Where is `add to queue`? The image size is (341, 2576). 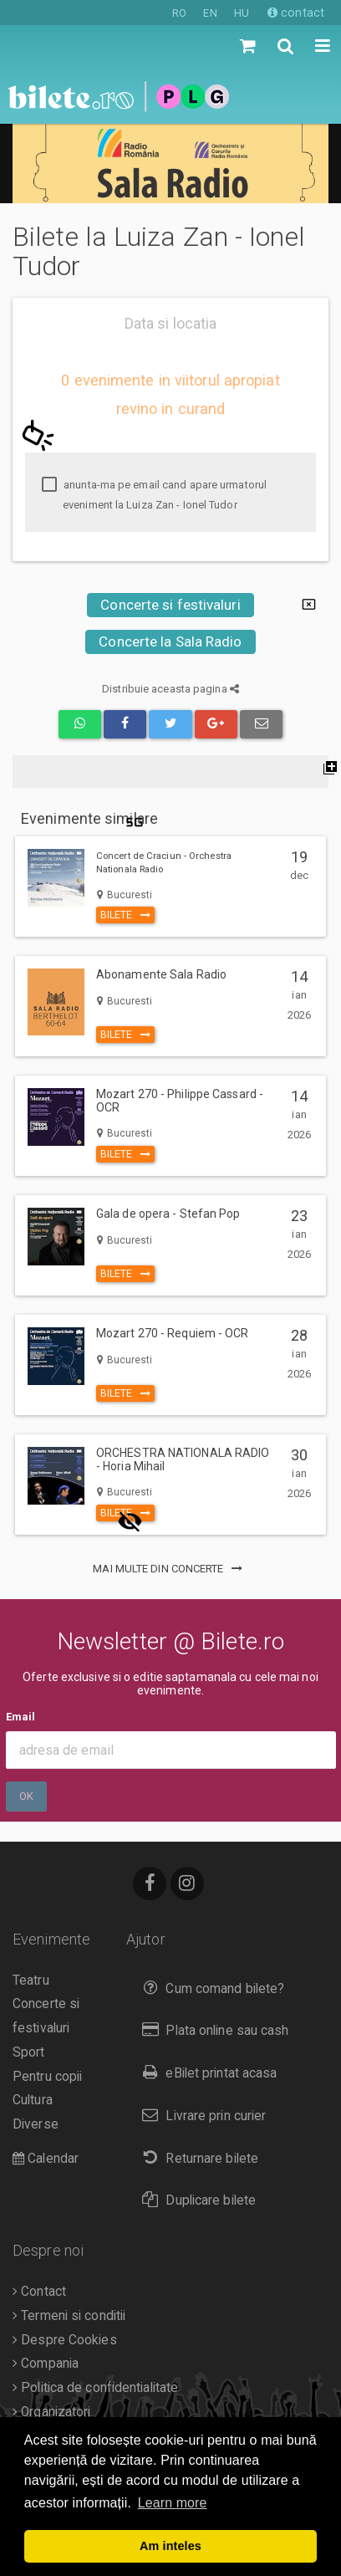
add to queue is located at coordinates (330, 768).